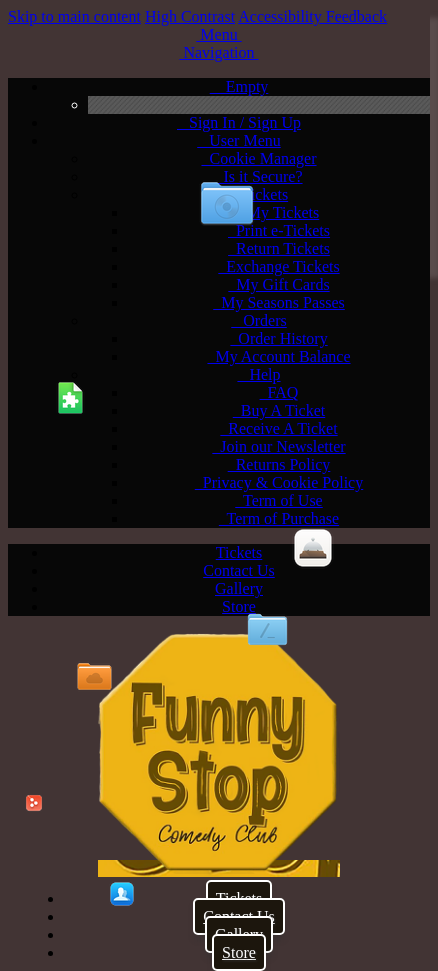  Describe the element at coordinates (94, 676) in the screenshot. I see `access cloud-synced files and folders` at that location.